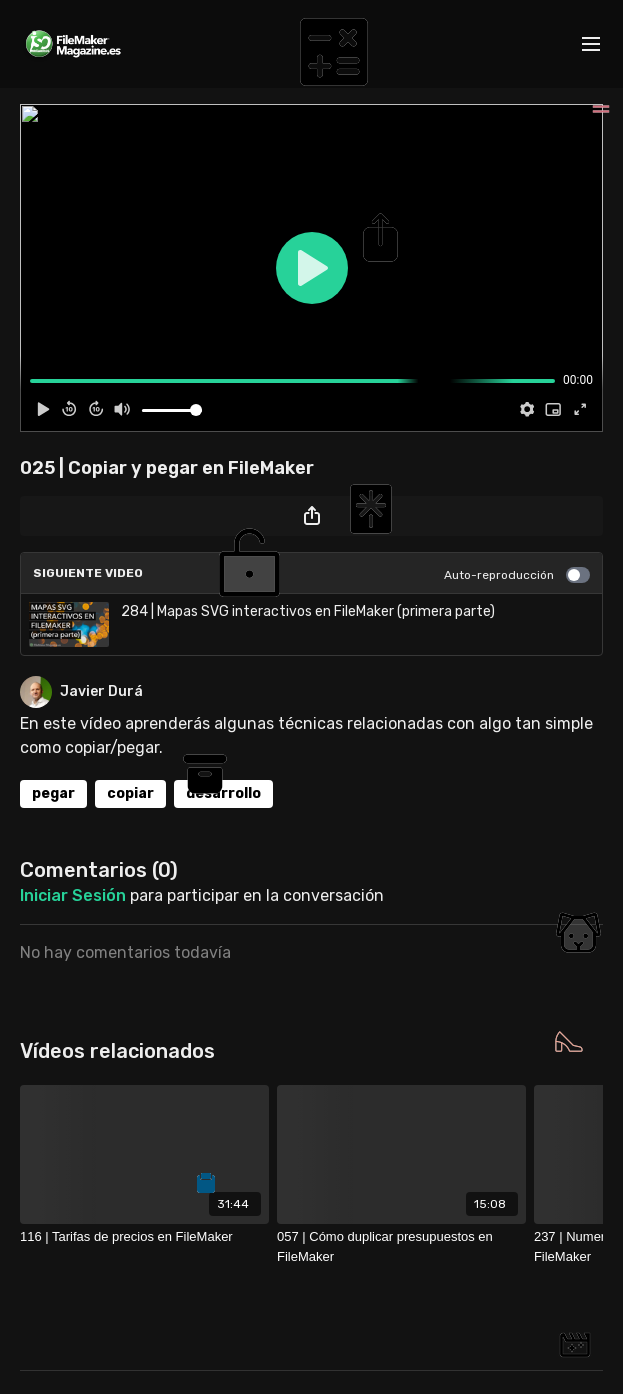 The image size is (623, 1394). What do you see at coordinates (380, 237) in the screenshot?
I see `share content to another app or service` at bounding box center [380, 237].